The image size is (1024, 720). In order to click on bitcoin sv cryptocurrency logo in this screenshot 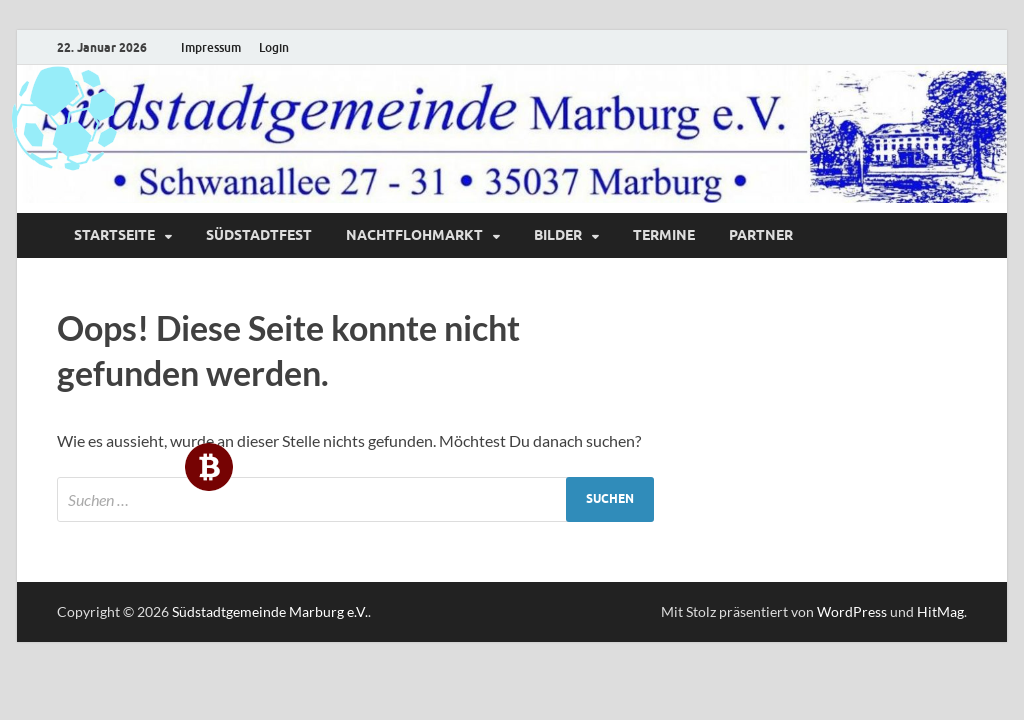, I will do `click(209, 467)`.